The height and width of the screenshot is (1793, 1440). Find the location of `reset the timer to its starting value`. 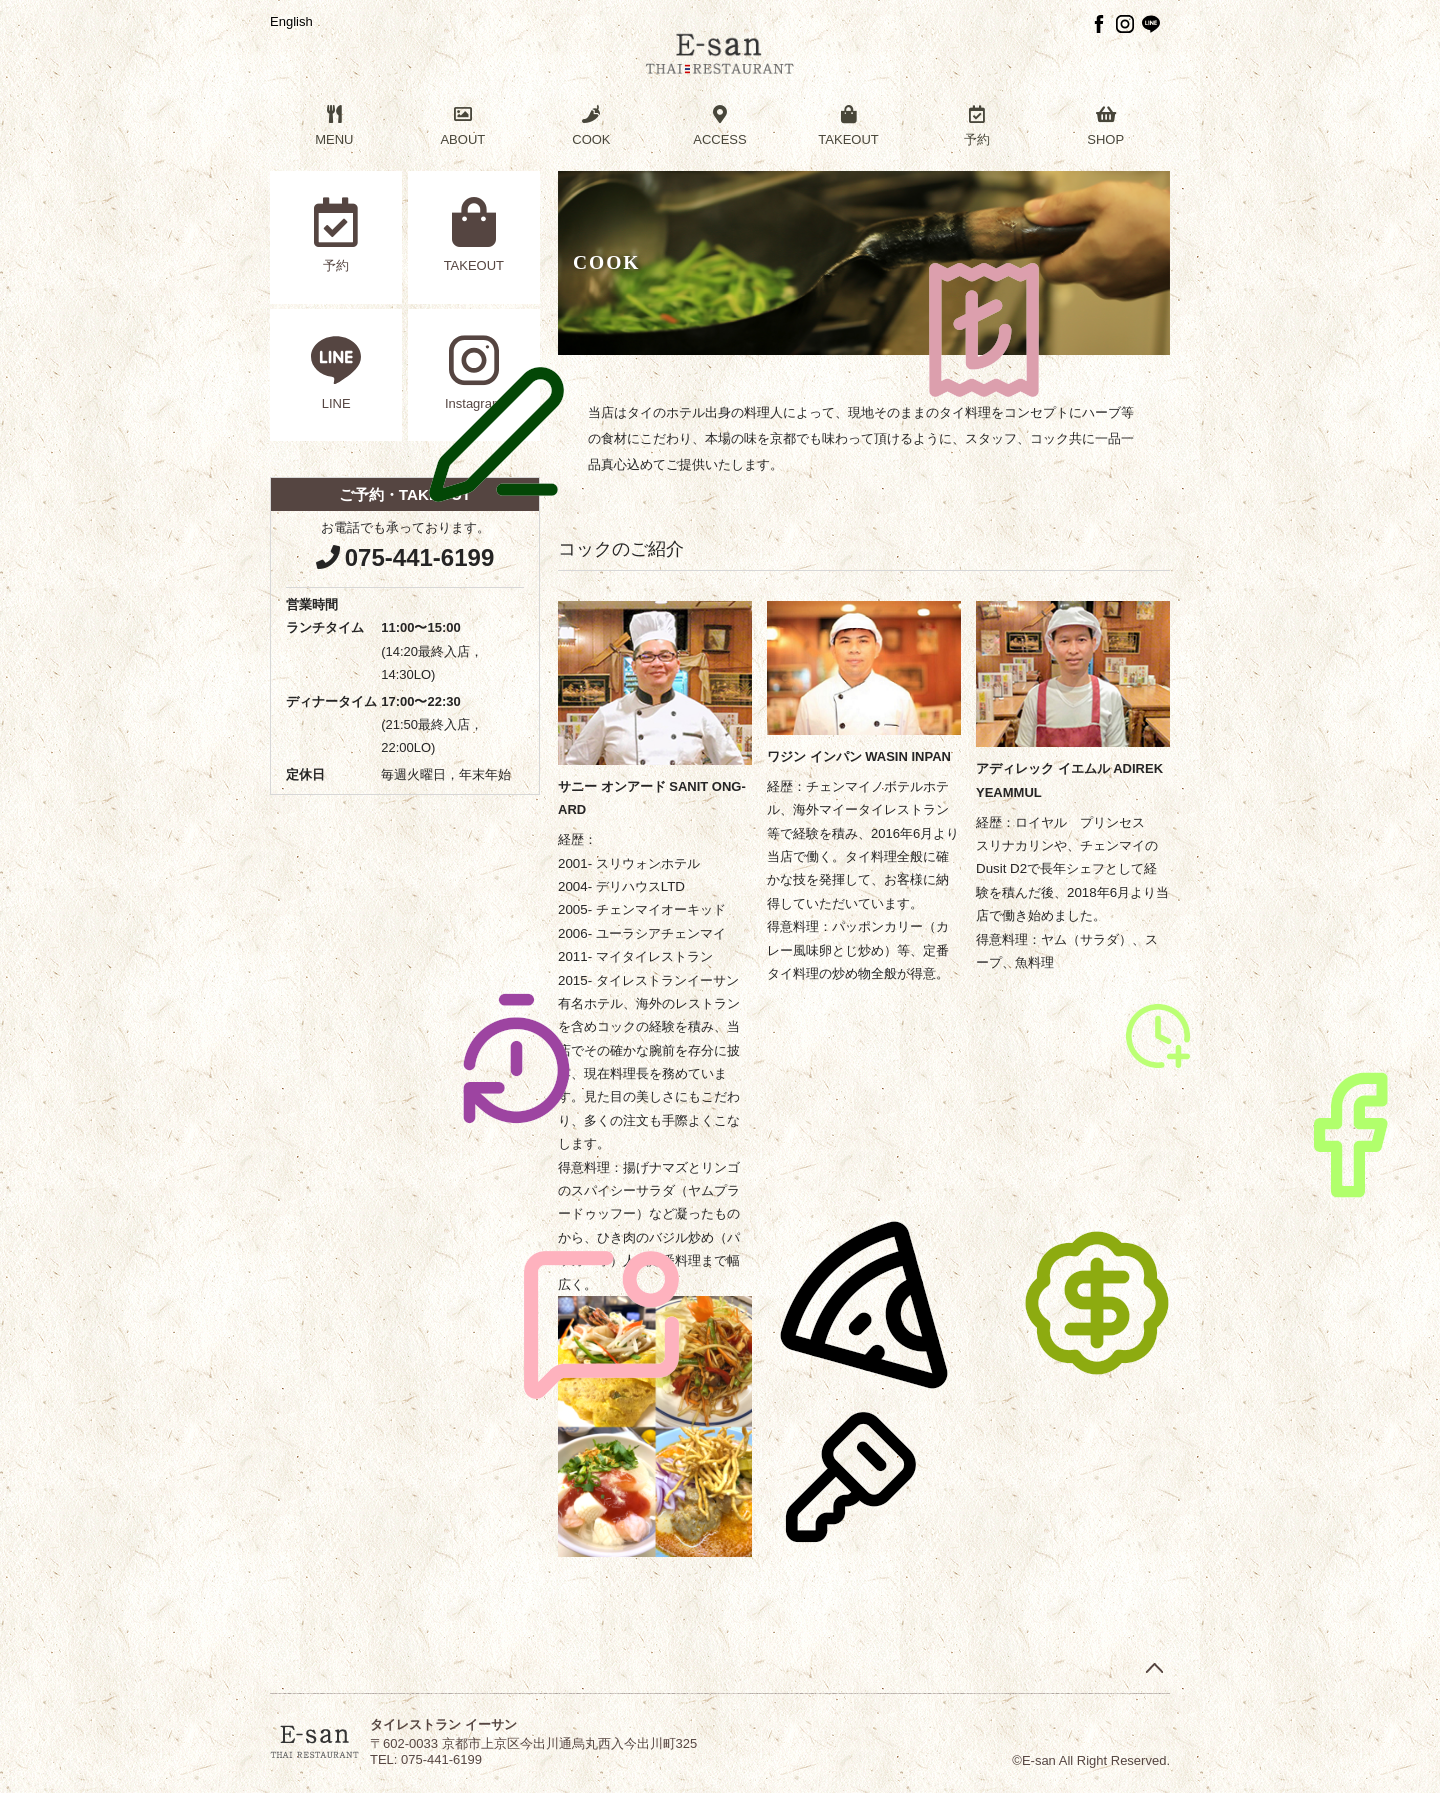

reset the timer to its starting value is located at coordinates (516, 1058).